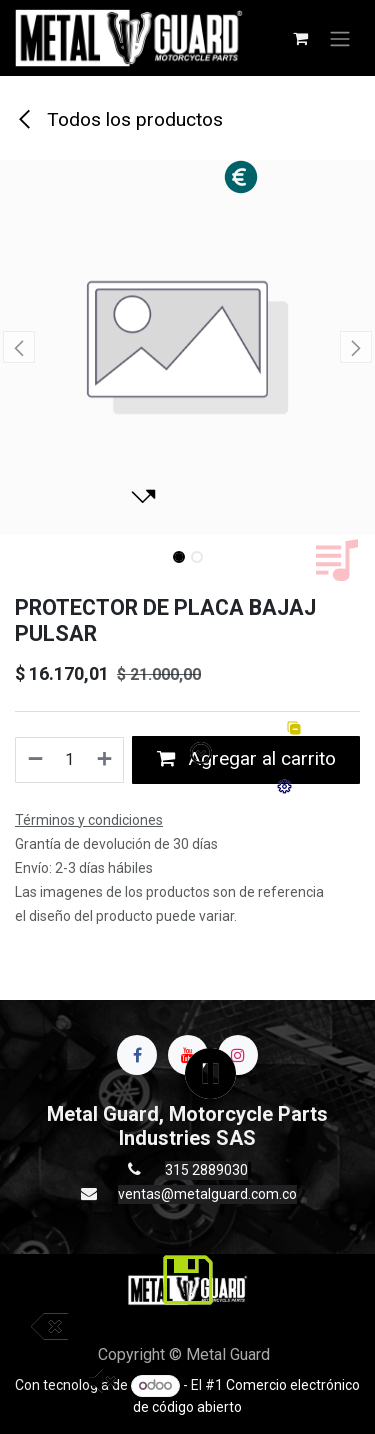 This screenshot has width=375, height=1434. Describe the element at coordinates (103, 1381) in the screenshot. I see `mute audio or sound` at that location.